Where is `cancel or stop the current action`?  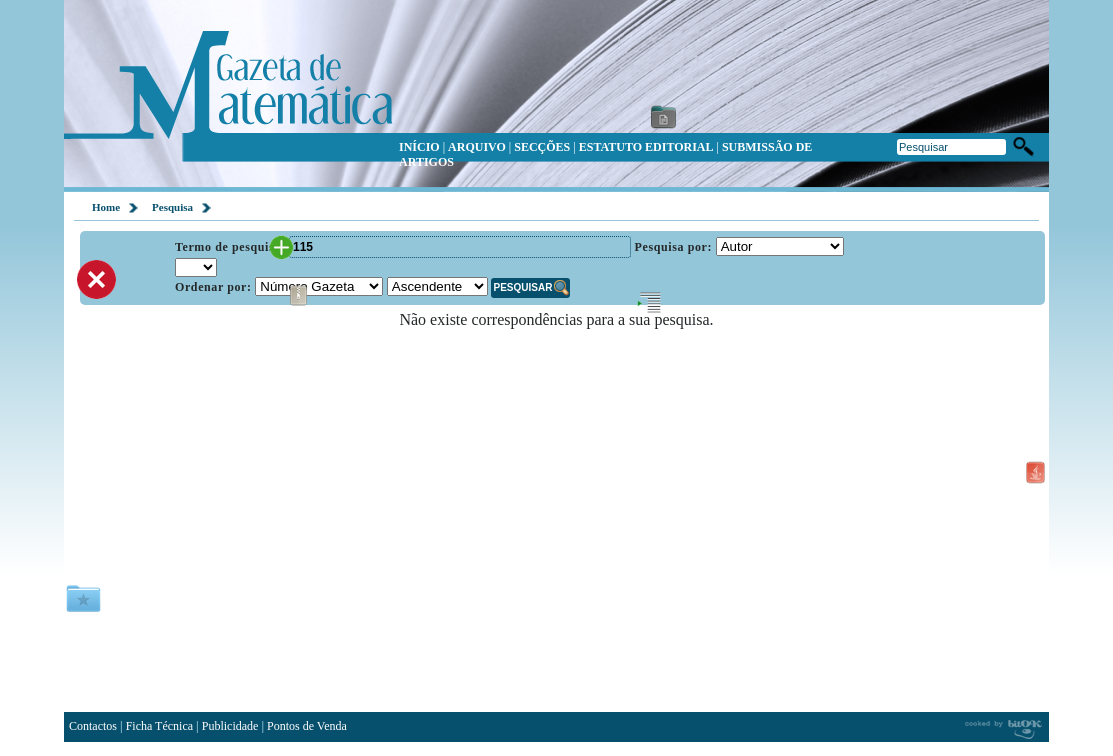 cancel or stop the current action is located at coordinates (96, 279).